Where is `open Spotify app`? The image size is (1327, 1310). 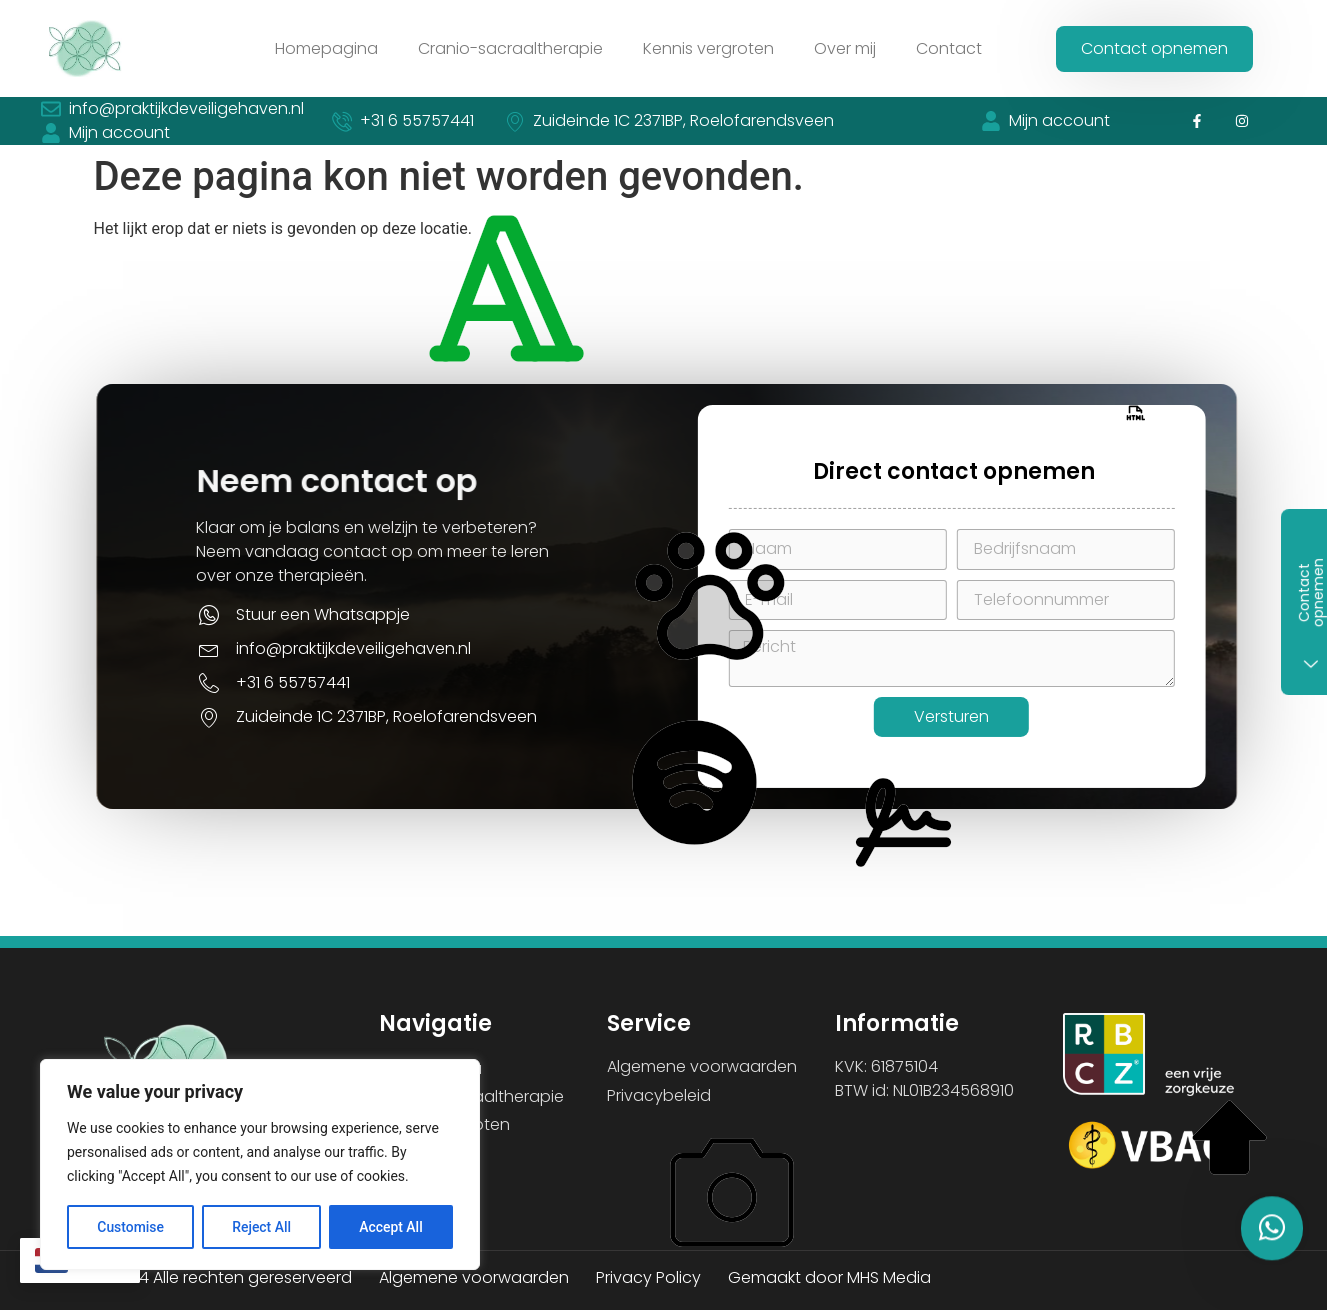
open Spotify app is located at coordinates (694, 782).